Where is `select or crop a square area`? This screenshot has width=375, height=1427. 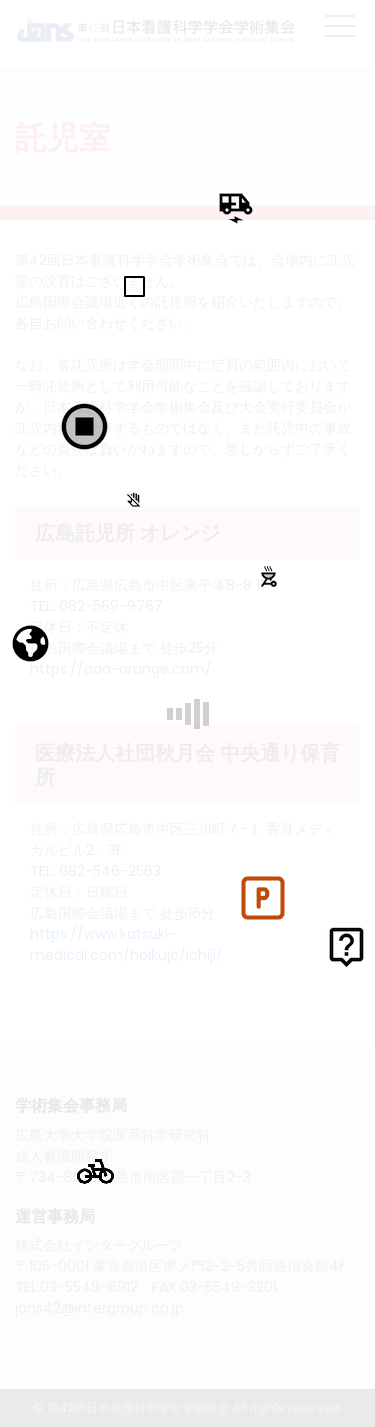 select or crop a square area is located at coordinates (134, 286).